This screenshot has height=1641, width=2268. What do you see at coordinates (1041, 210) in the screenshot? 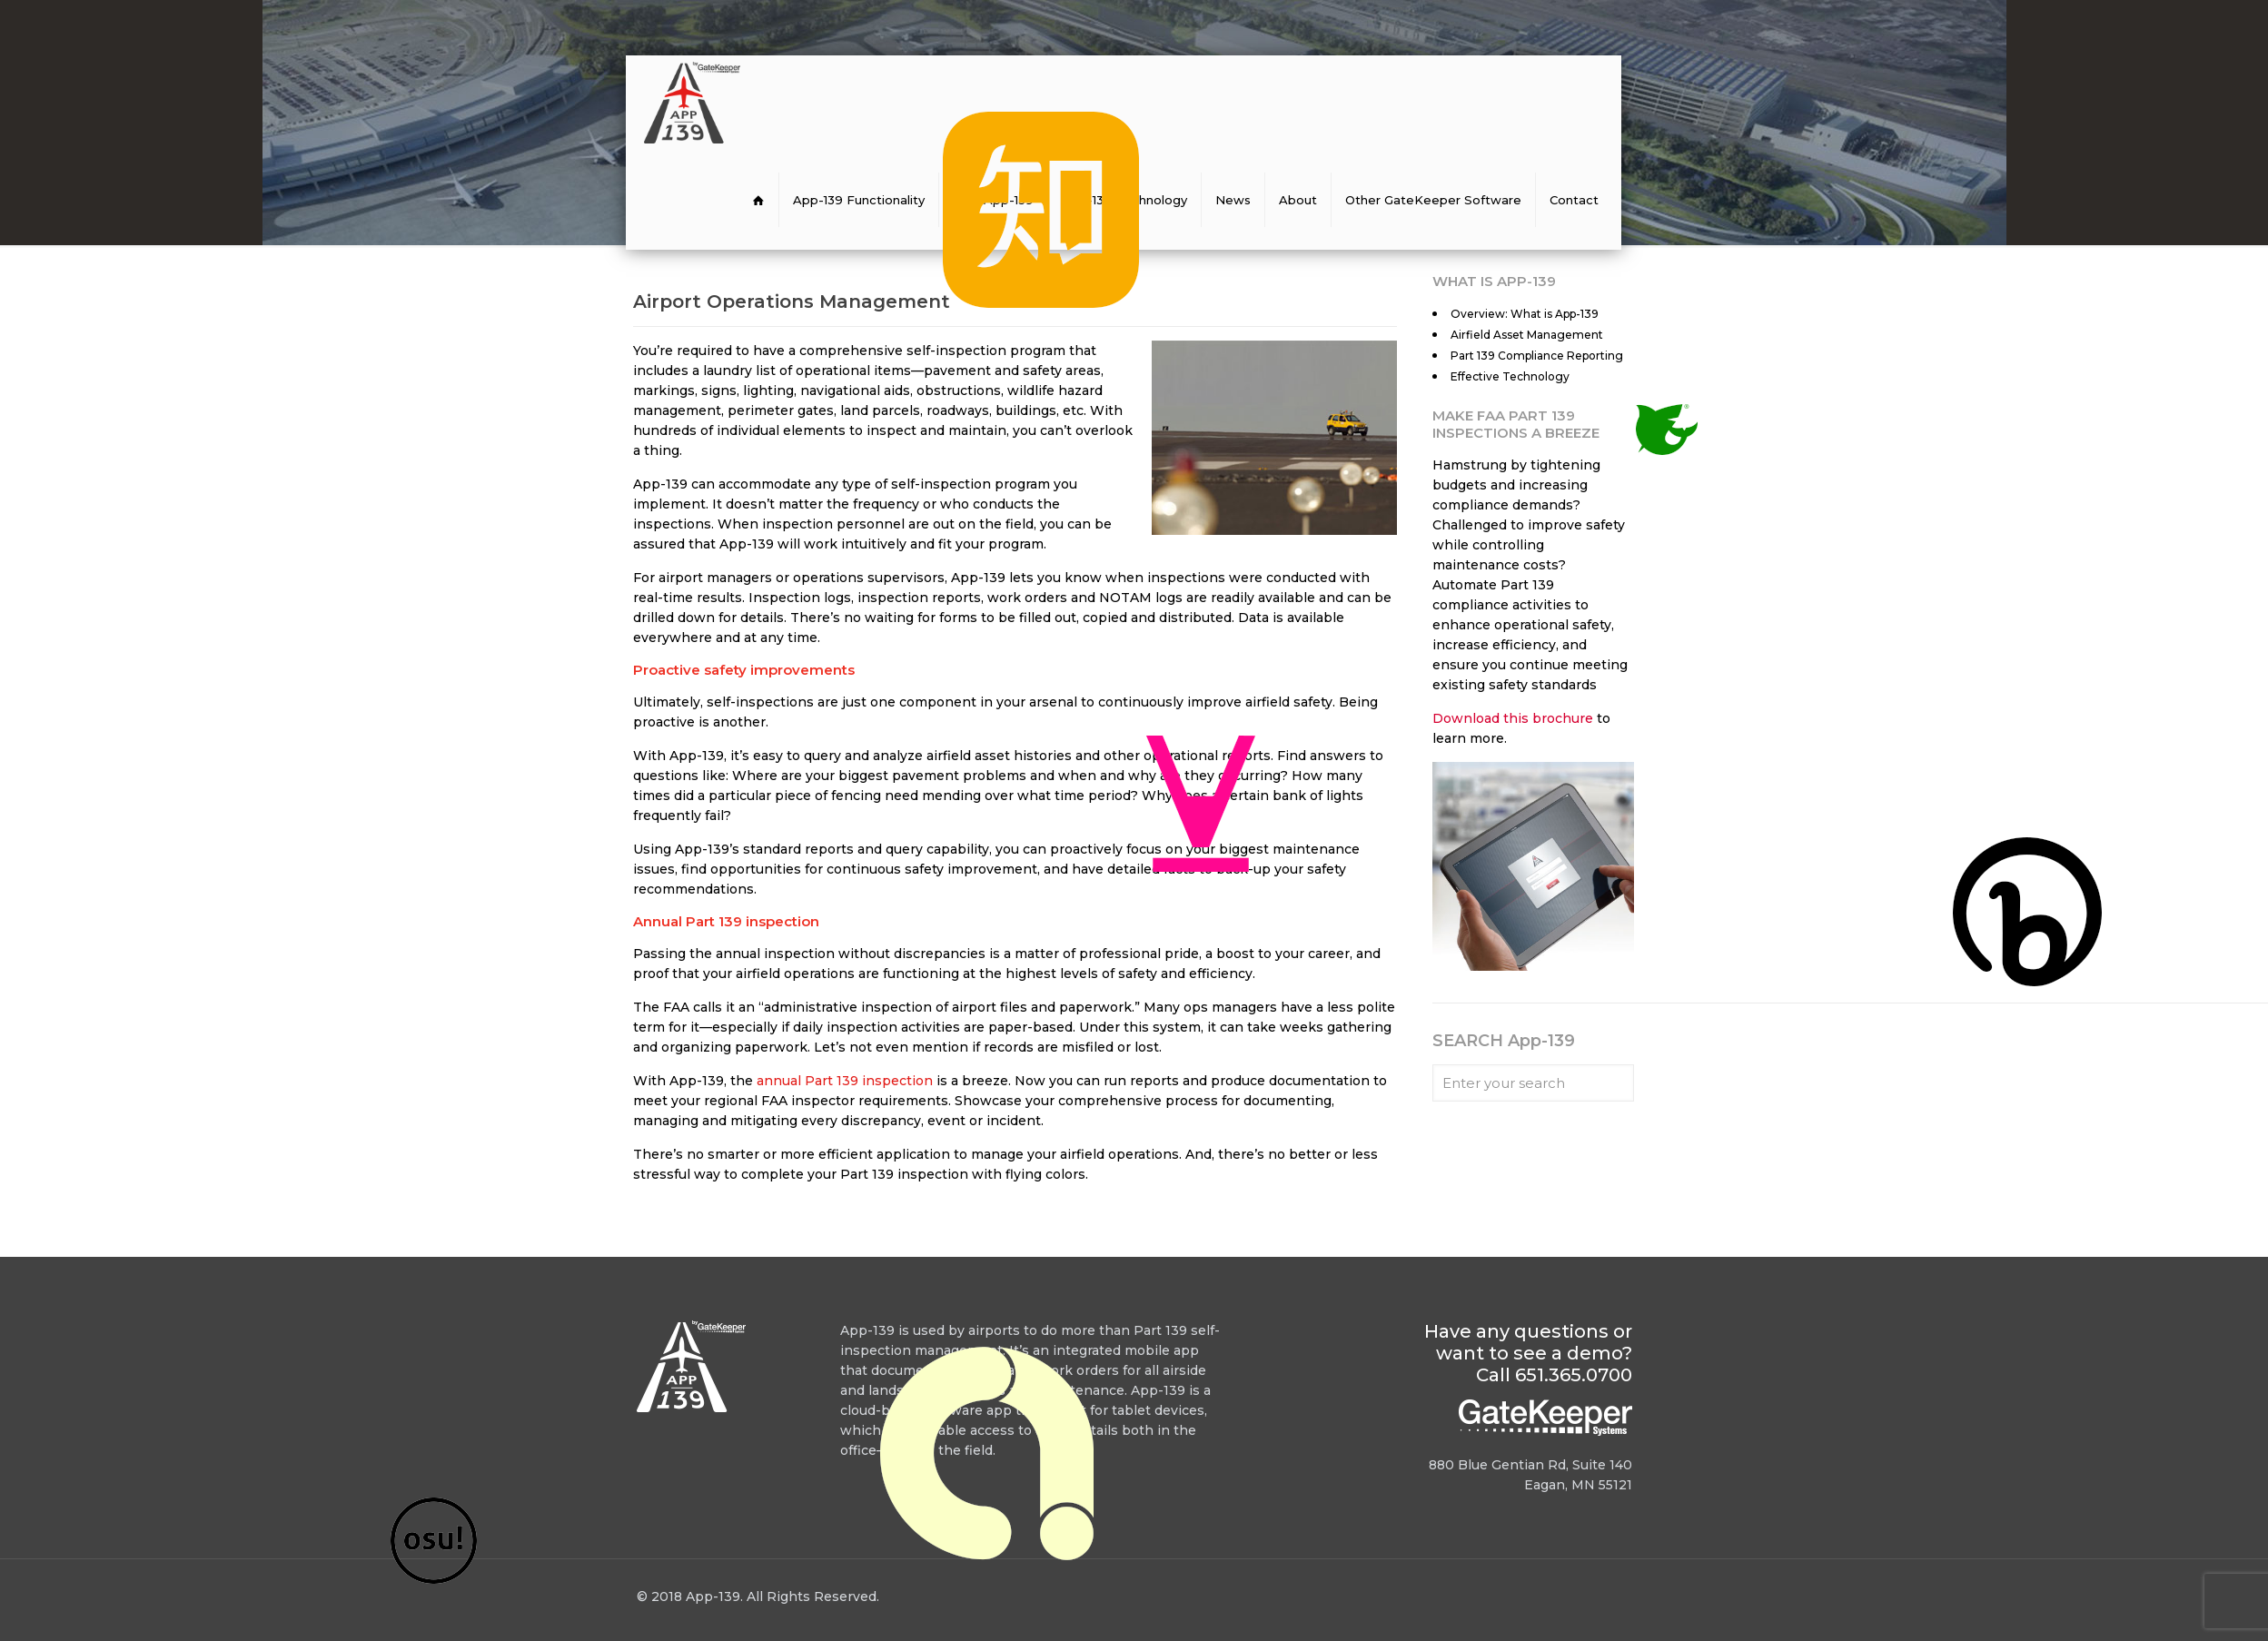
I see `open zhihu app` at bounding box center [1041, 210].